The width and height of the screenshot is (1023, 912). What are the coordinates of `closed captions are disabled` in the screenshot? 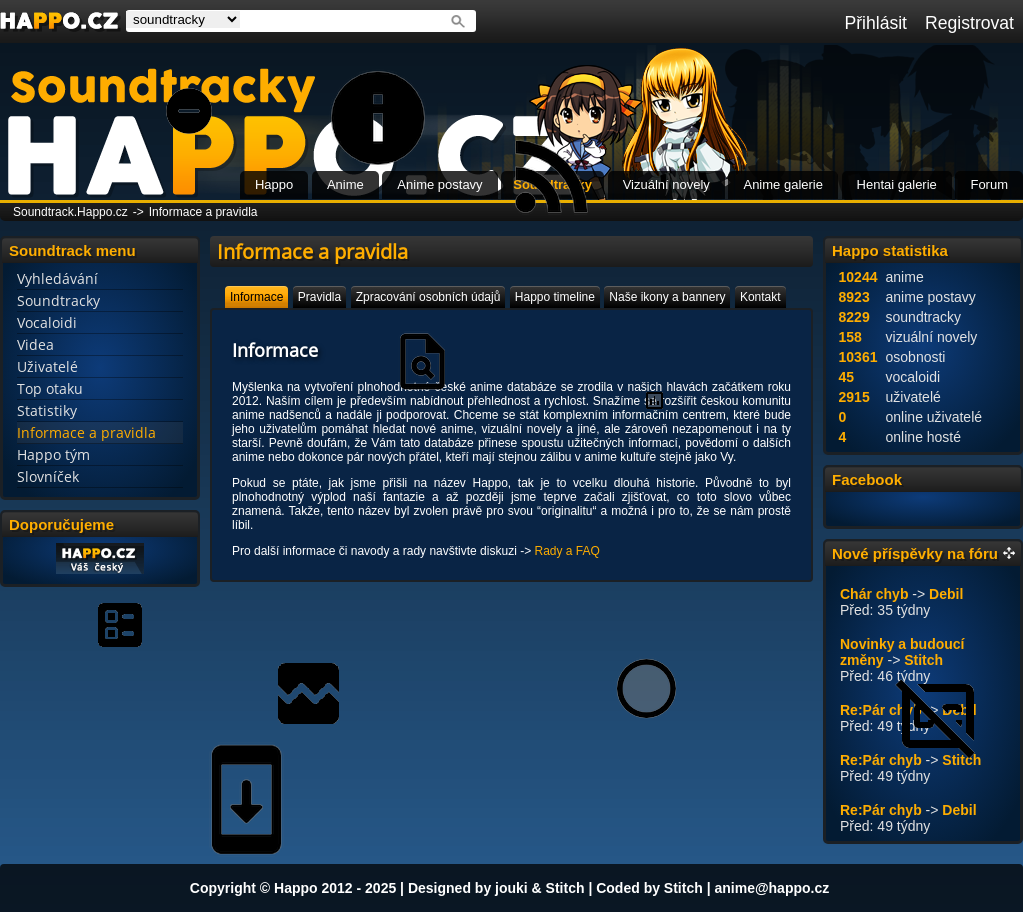 It's located at (938, 716).